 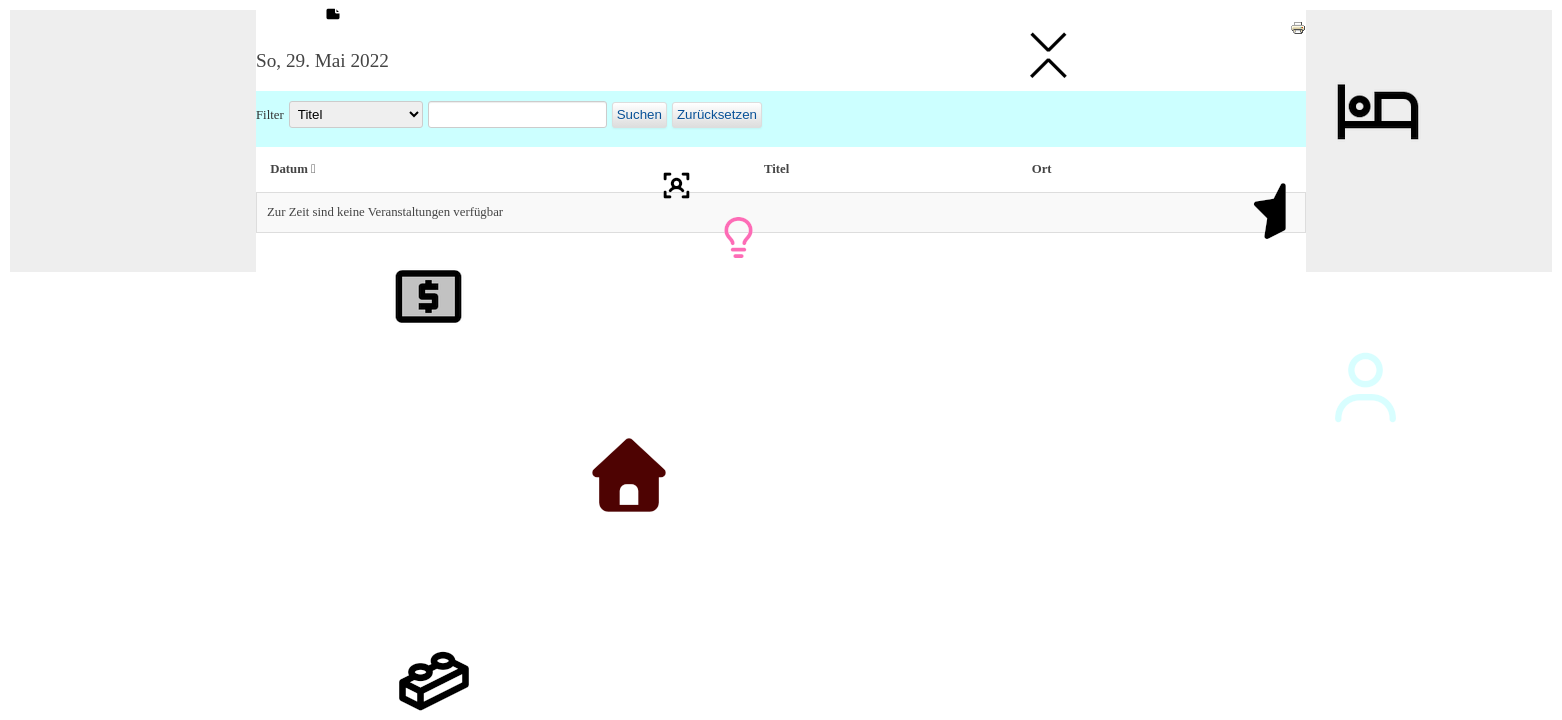 What do you see at coordinates (333, 14) in the screenshot?
I see `view document in landscape orientation` at bounding box center [333, 14].